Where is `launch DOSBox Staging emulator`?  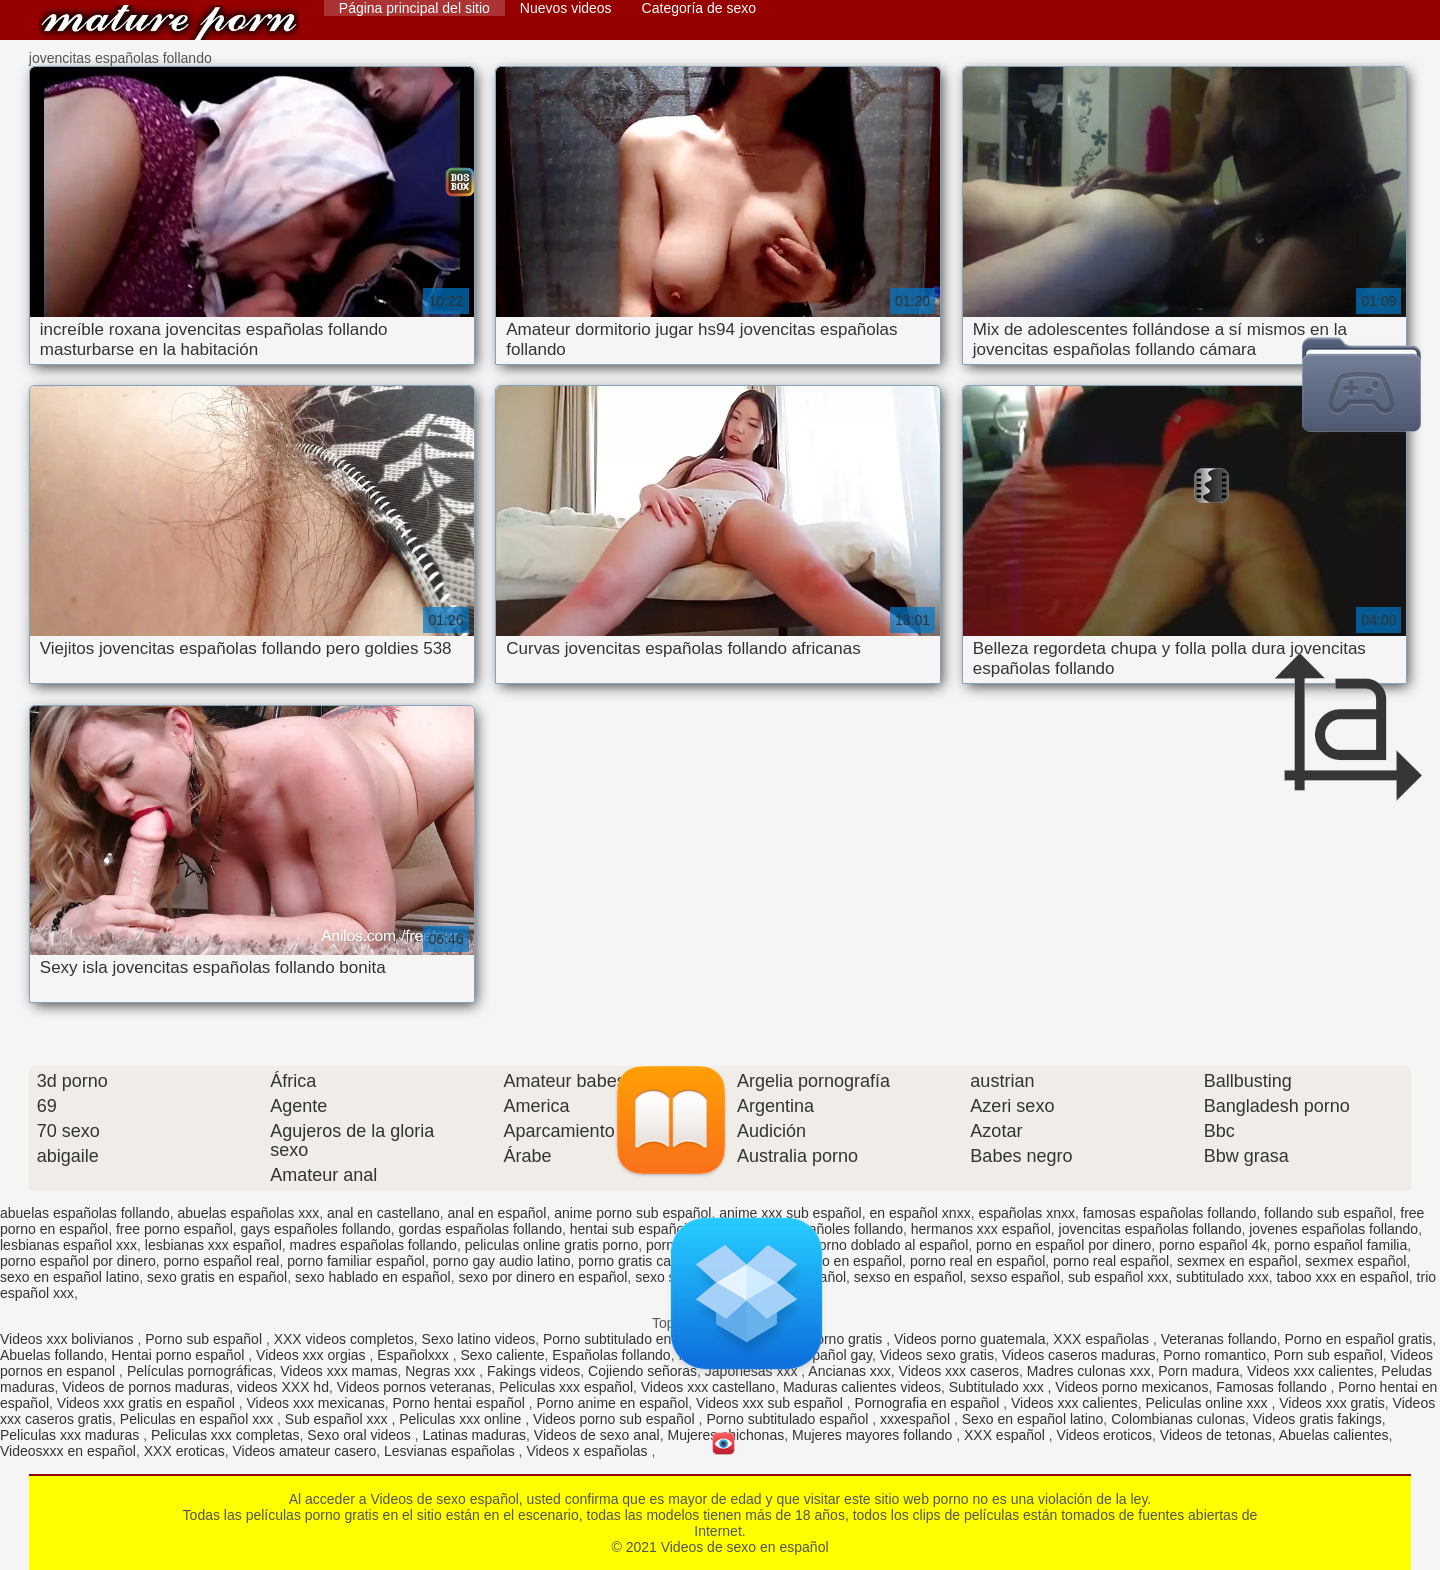
launch DOSBox Staging emulator is located at coordinates (460, 182).